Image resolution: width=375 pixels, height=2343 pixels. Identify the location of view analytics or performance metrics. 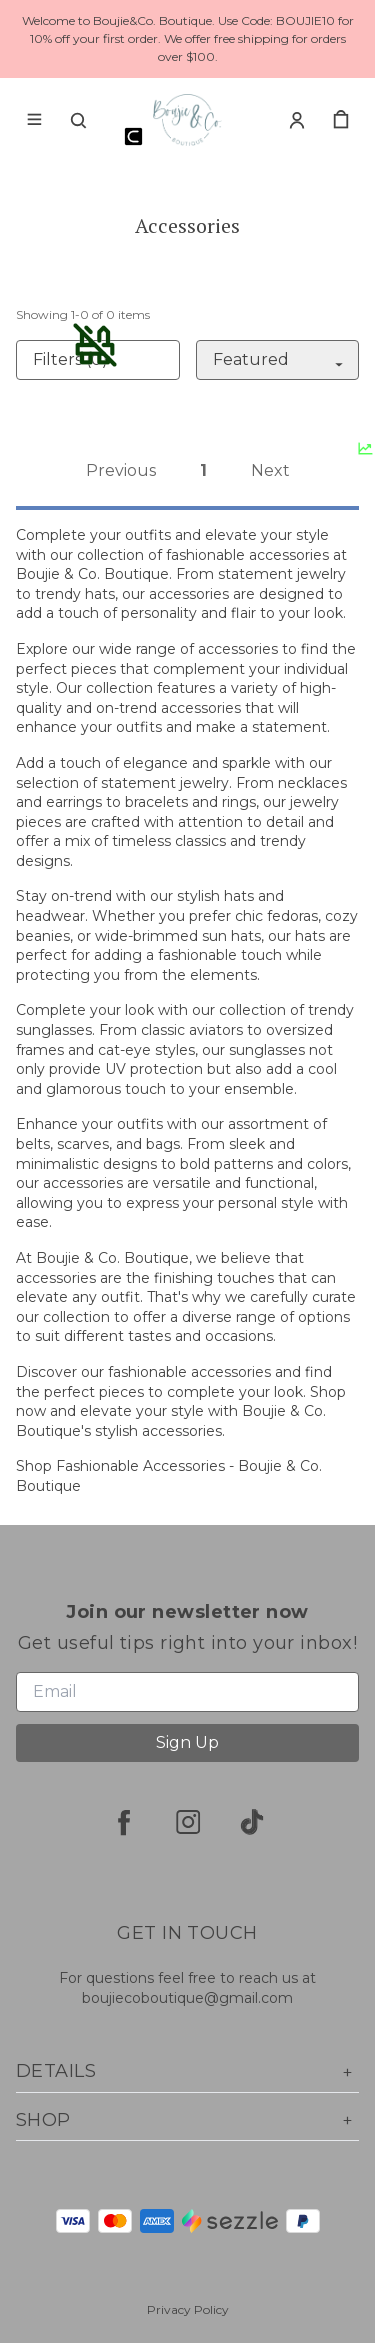
(365, 448).